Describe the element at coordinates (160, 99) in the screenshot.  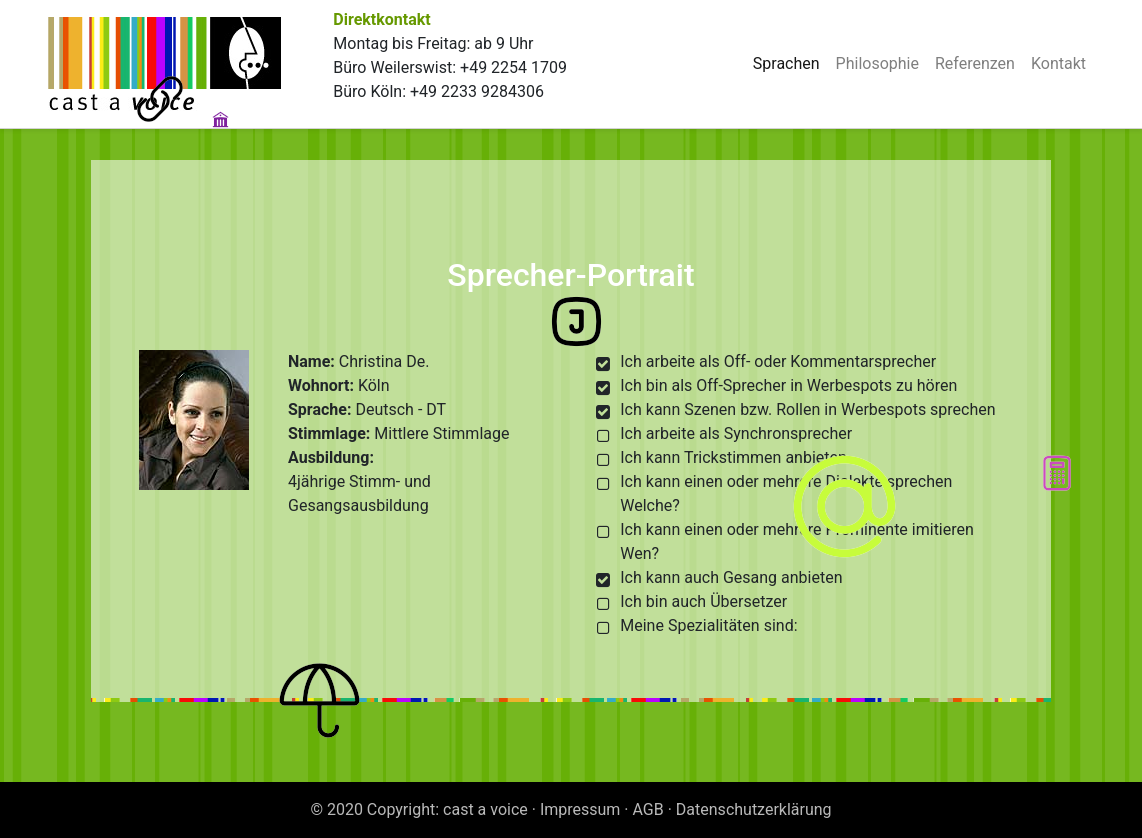
I see `copy or share a link` at that location.